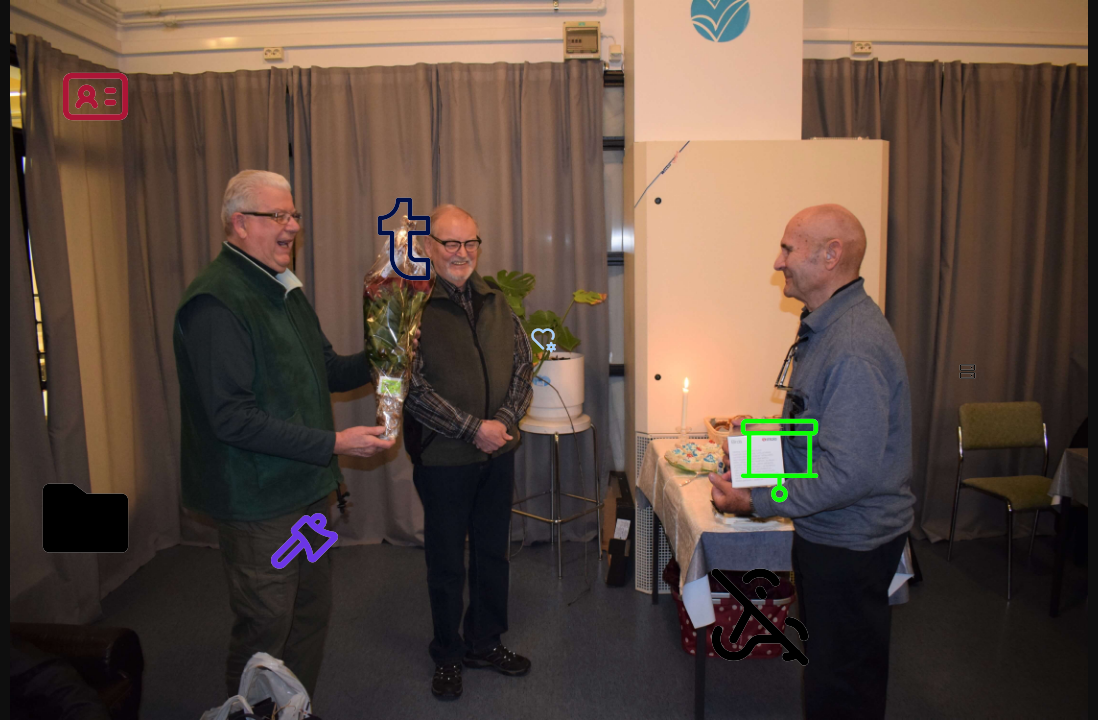 Image resolution: width=1098 pixels, height=720 pixels. Describe the element at coordinates (304, 543) in the screenshot. I see `access crafting or building tools` at that location.